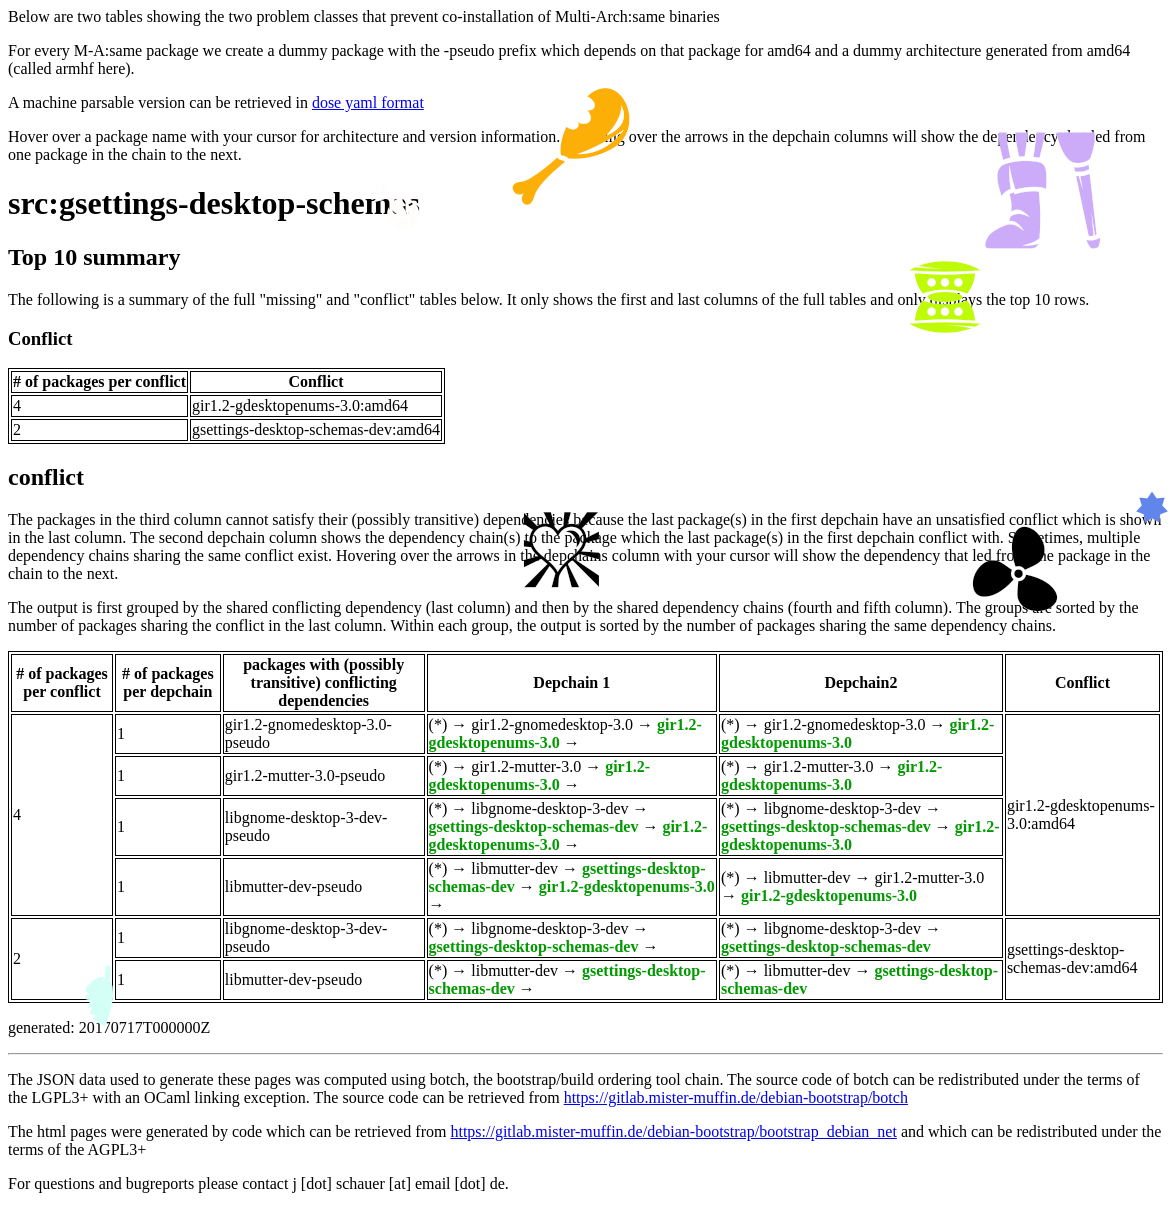 This screenshot has width=1171, height=1209. What do you see at coordinates (1043, 190) in the screenshot?
I see `equip a peg leg accessory for your character` at bounding box center [1043, 190].